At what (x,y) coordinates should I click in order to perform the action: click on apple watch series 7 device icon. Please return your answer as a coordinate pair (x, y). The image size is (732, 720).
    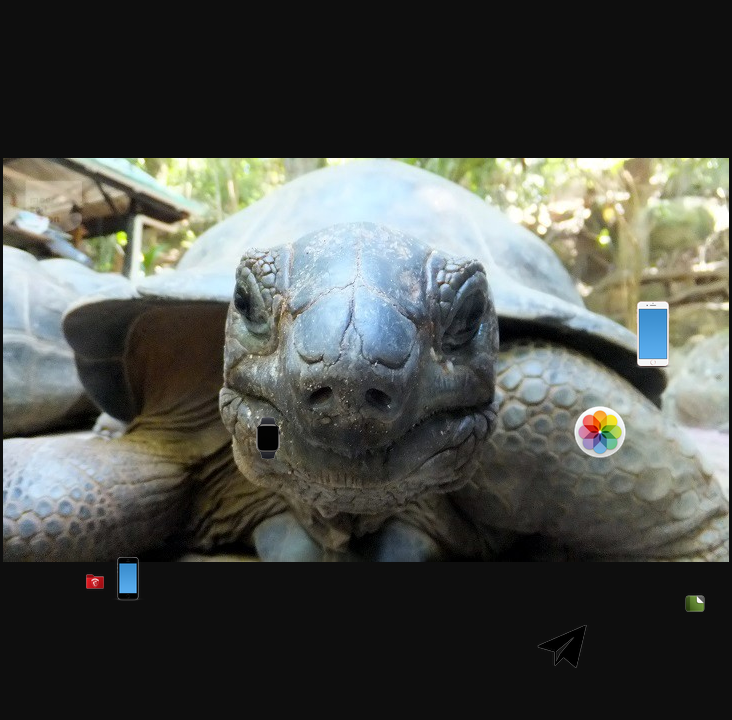
    Looking at the image, I should click on (268, 438).